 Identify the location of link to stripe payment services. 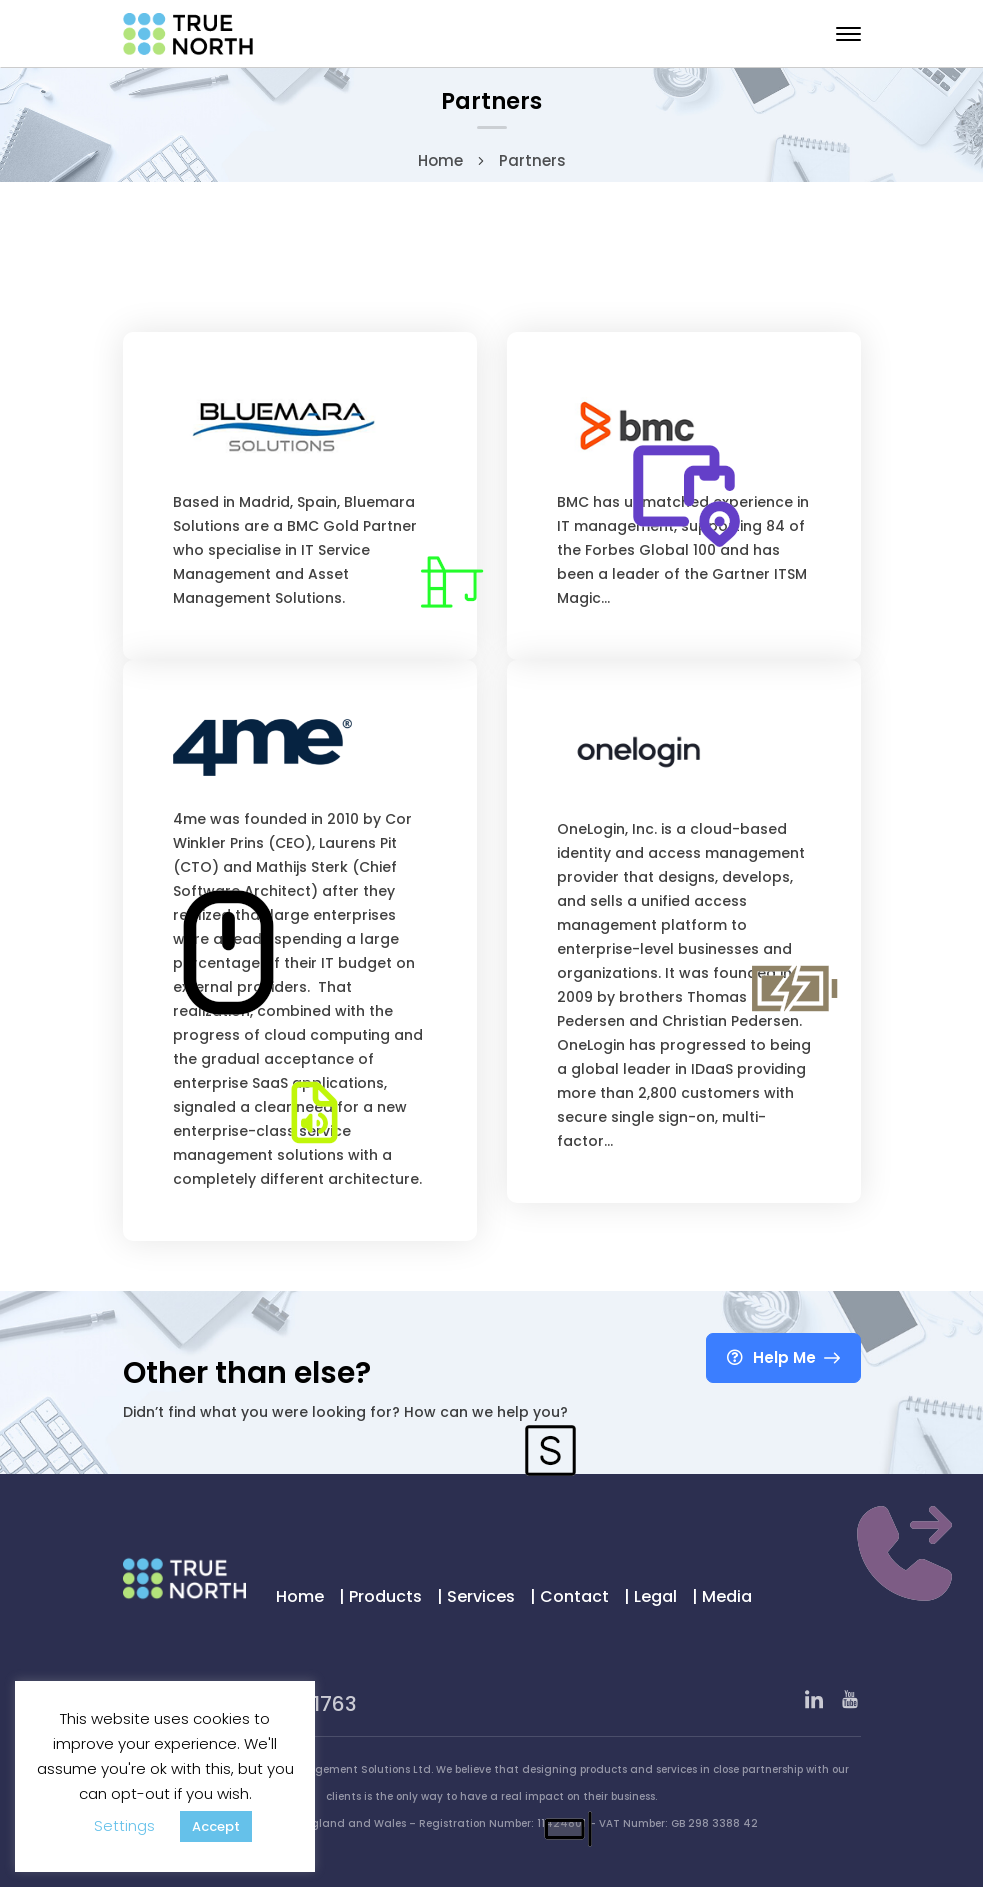
(550, 1450).